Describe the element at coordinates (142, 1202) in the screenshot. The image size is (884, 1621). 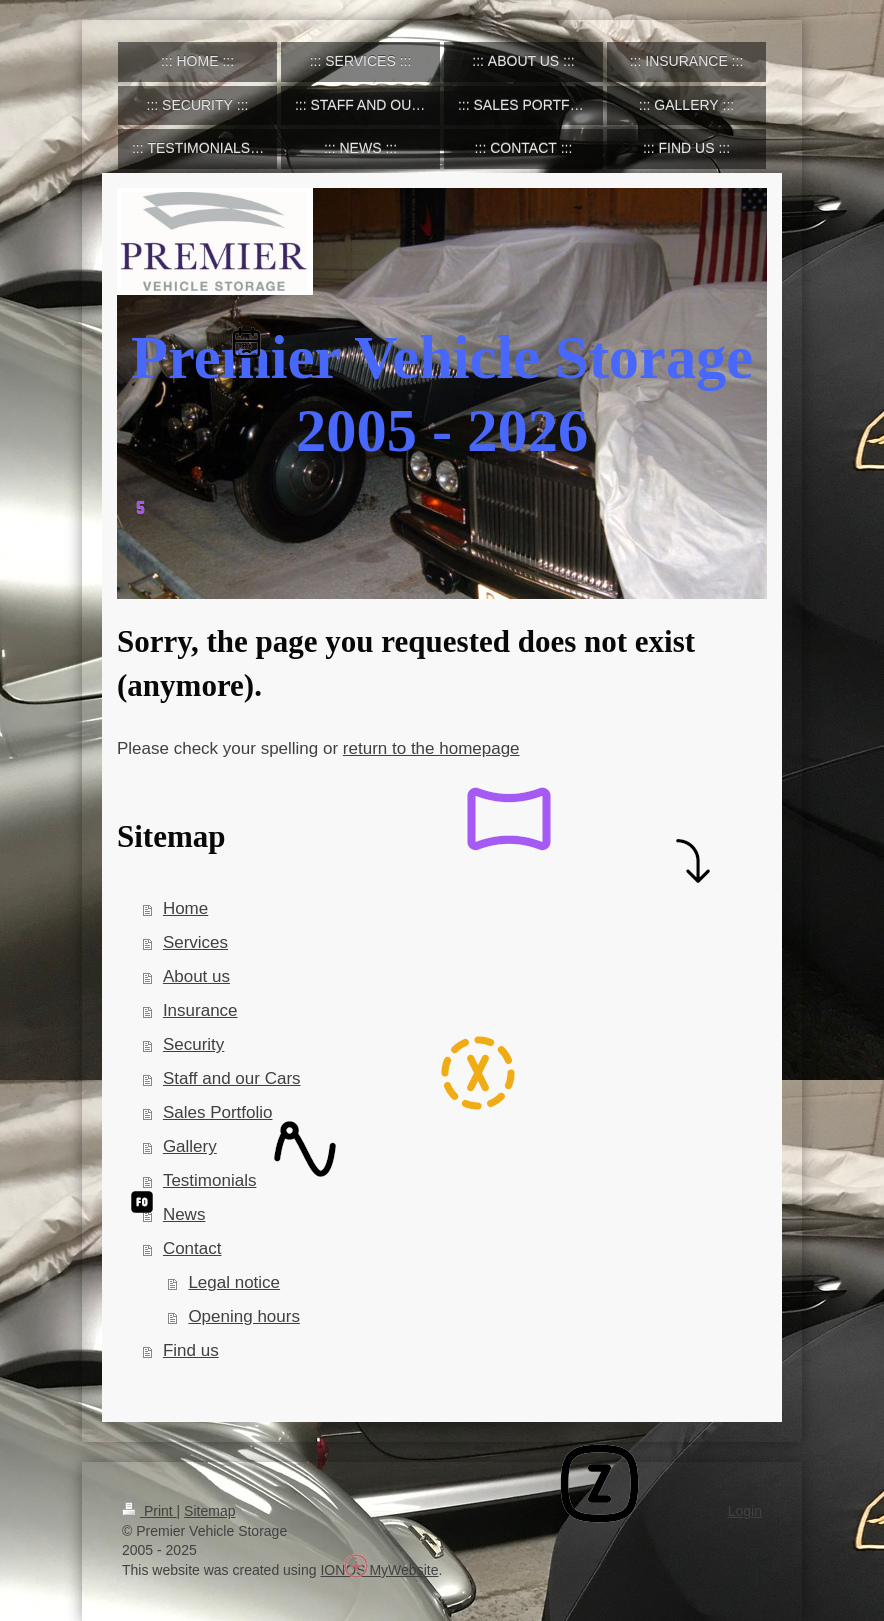
I see `select F0 keyboard shortcut or function key` at that location.